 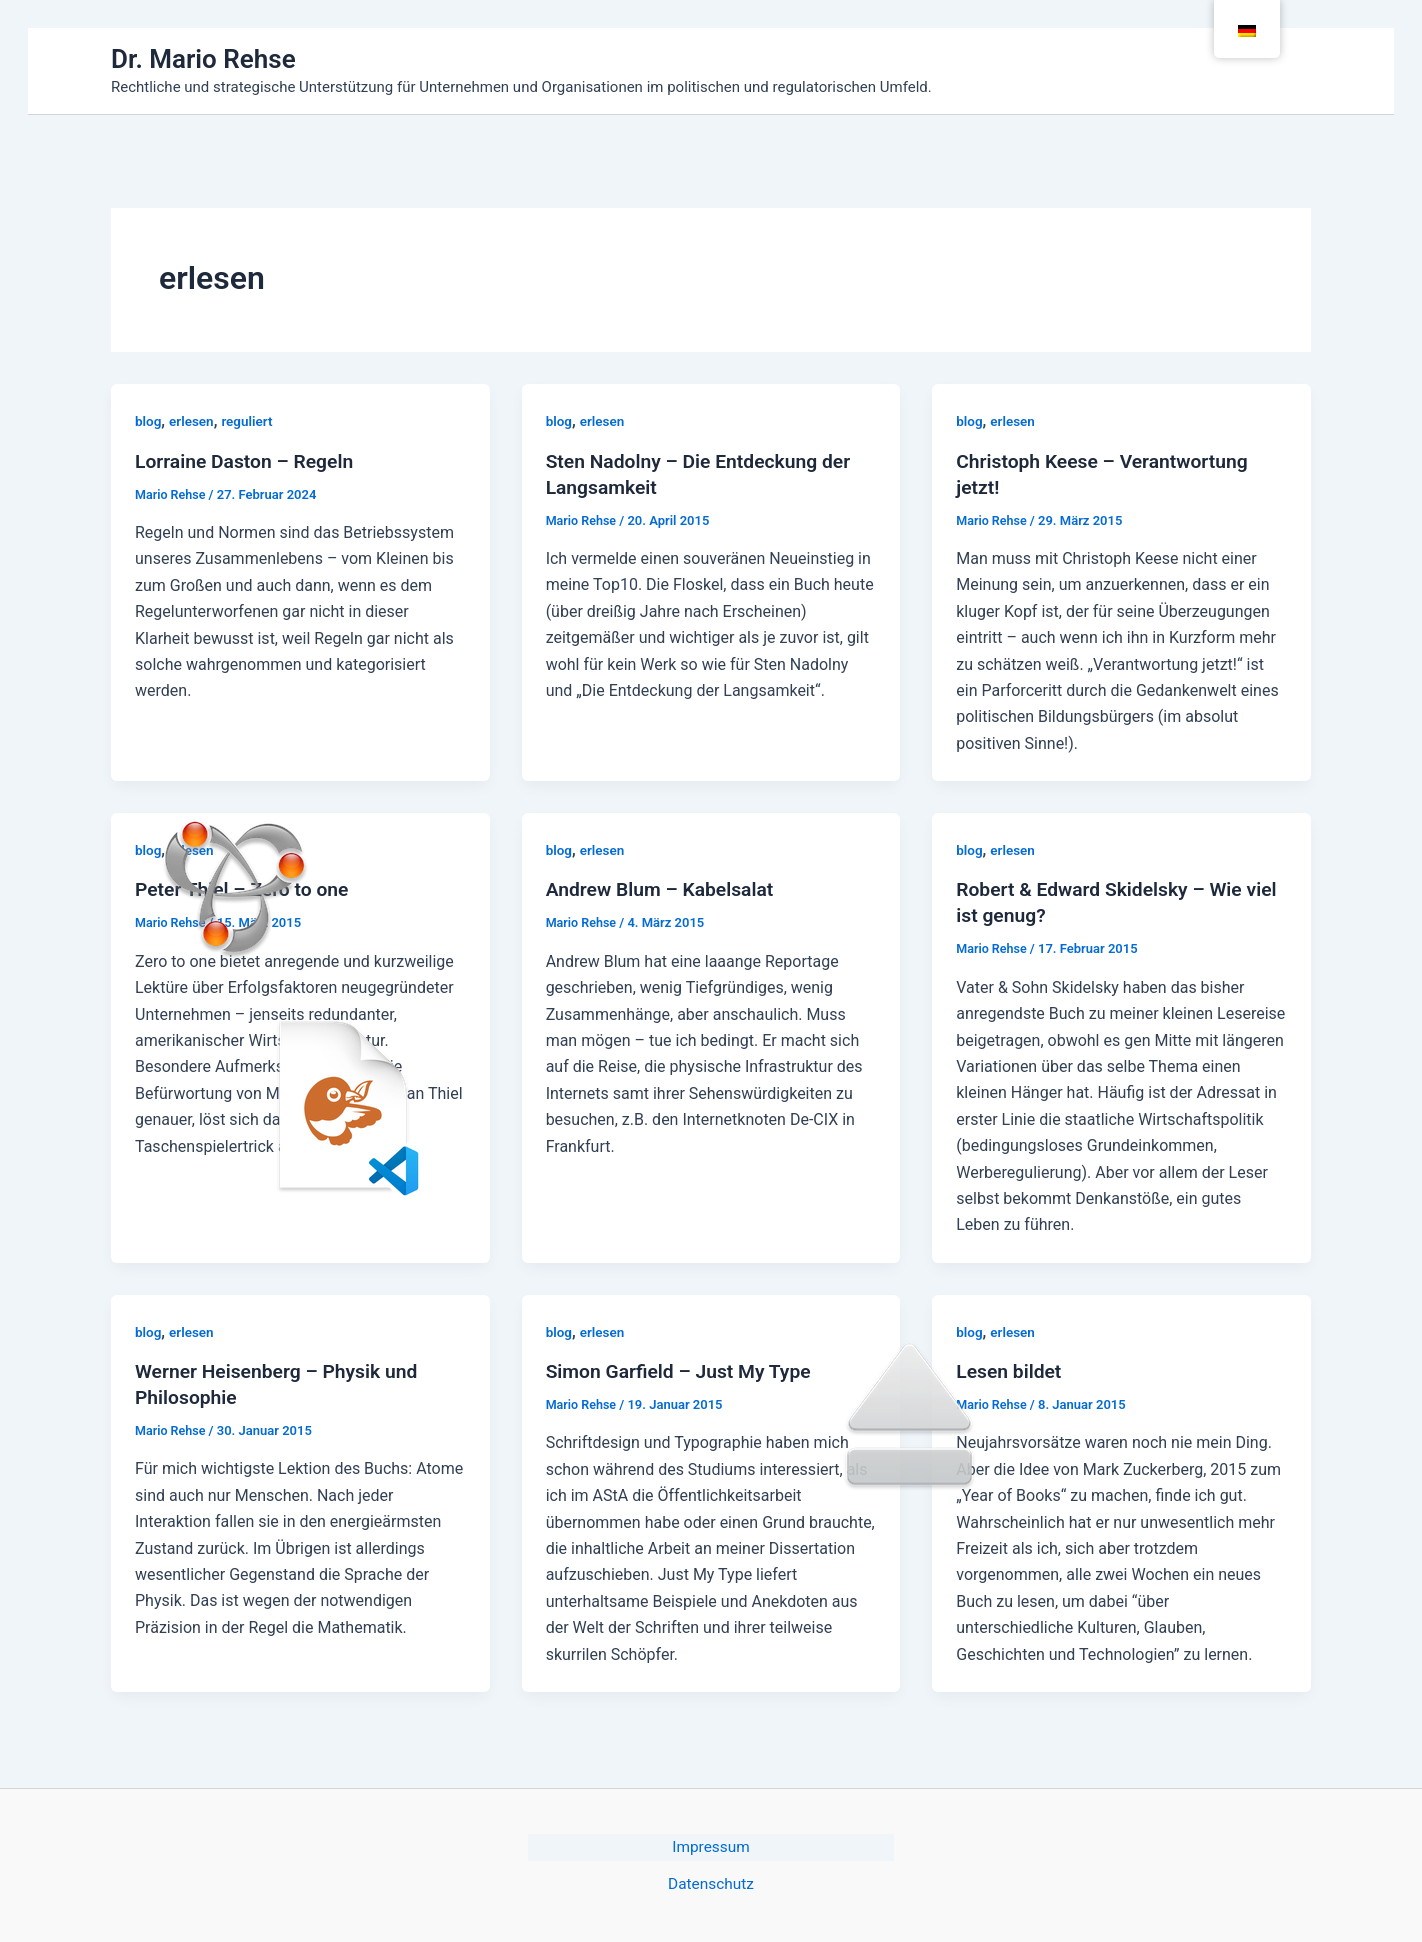 What do you see at coordinates (909, 1414) in the screenshot?
I see `eject a disc or removable media` at bounding box center [909, 1414].